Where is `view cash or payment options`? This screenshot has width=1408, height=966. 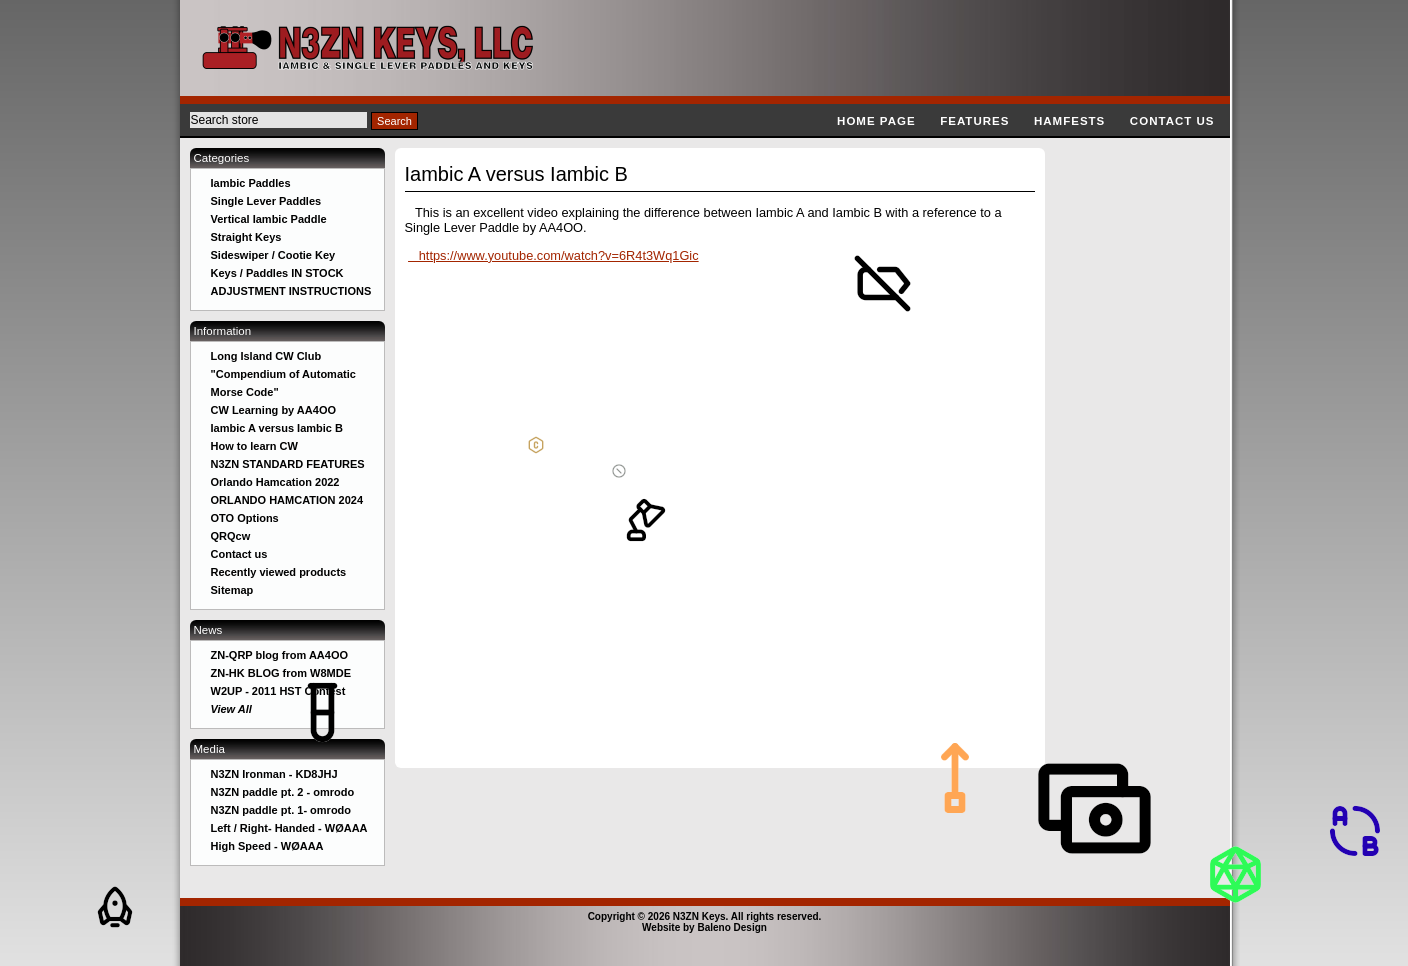
view cash or payment options is located at coordinates (1094, 808).